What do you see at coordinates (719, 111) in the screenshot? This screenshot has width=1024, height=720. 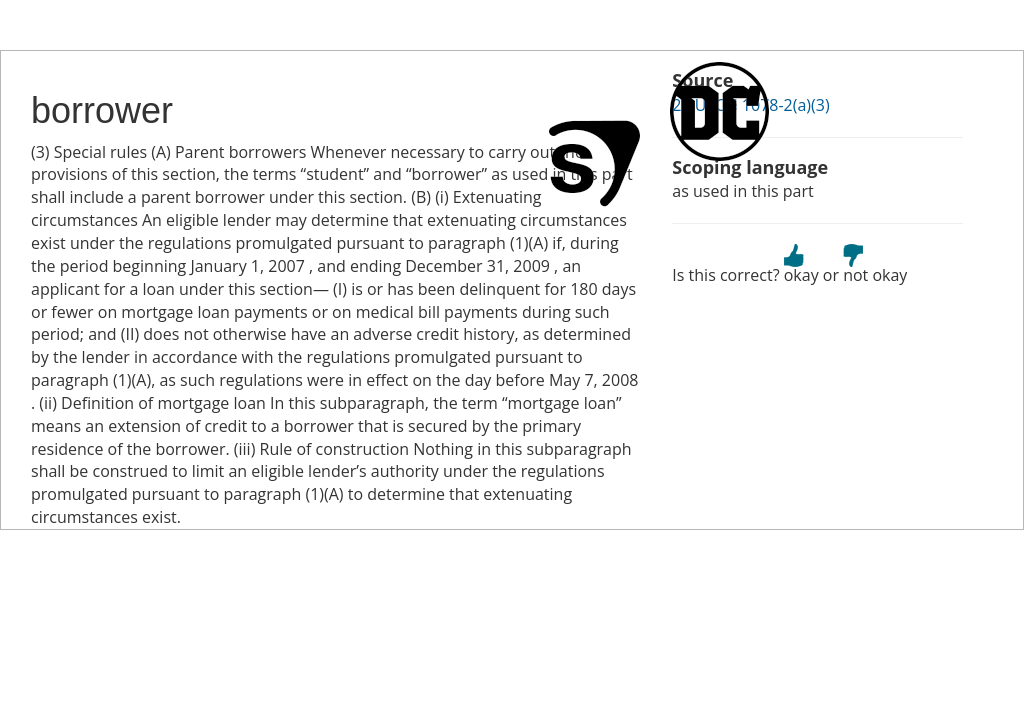 I see `DC Entertainment logo` at bounding box center [719, 111].